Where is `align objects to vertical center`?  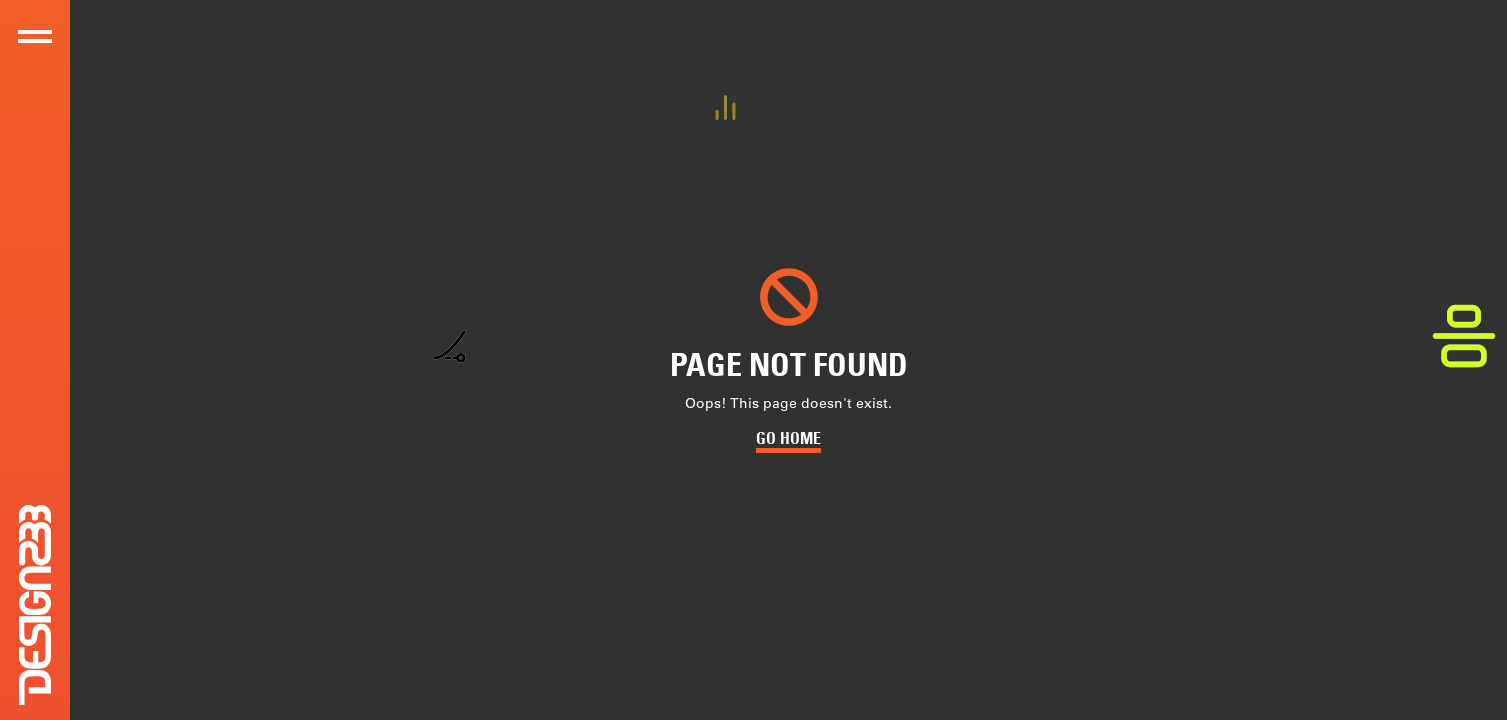
align objects to vertical center is located at coordinates (1464, 336).